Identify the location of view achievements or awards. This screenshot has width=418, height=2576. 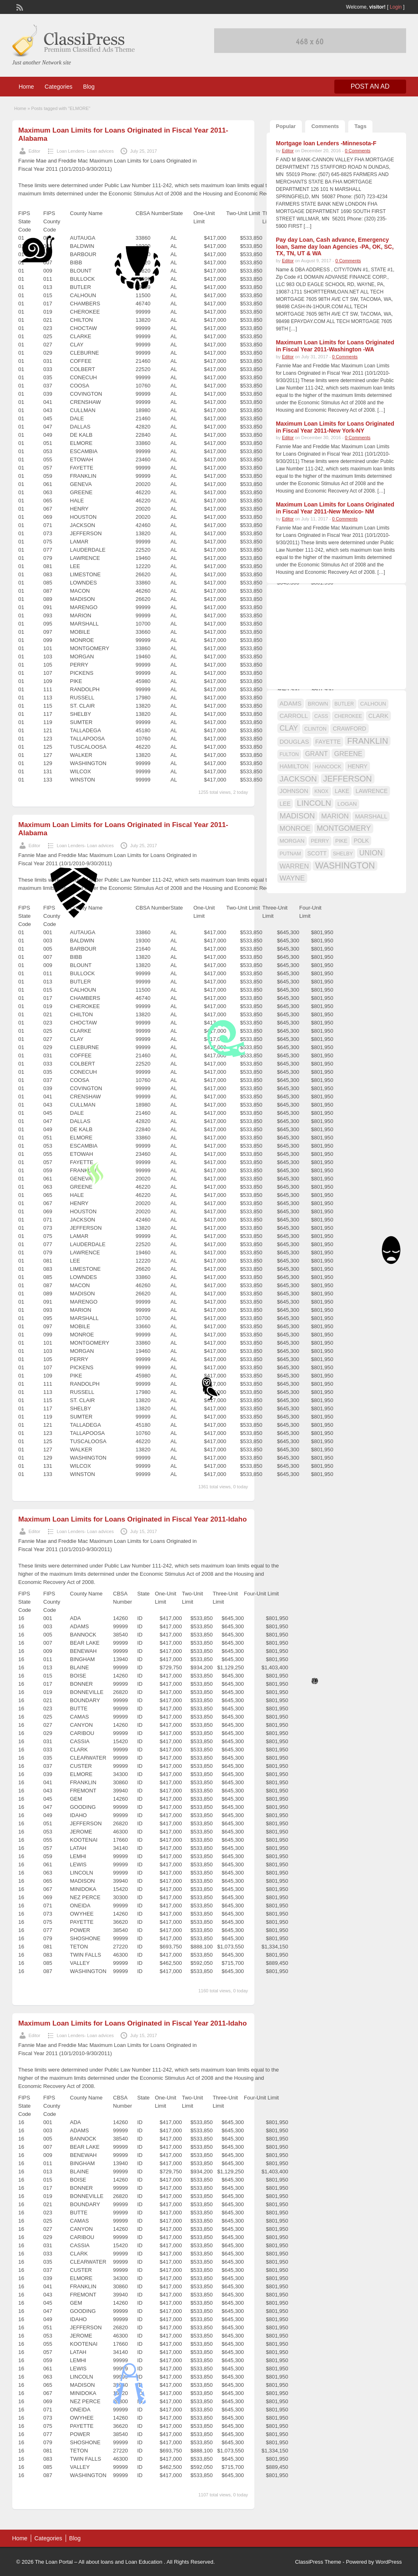
(137, 267).